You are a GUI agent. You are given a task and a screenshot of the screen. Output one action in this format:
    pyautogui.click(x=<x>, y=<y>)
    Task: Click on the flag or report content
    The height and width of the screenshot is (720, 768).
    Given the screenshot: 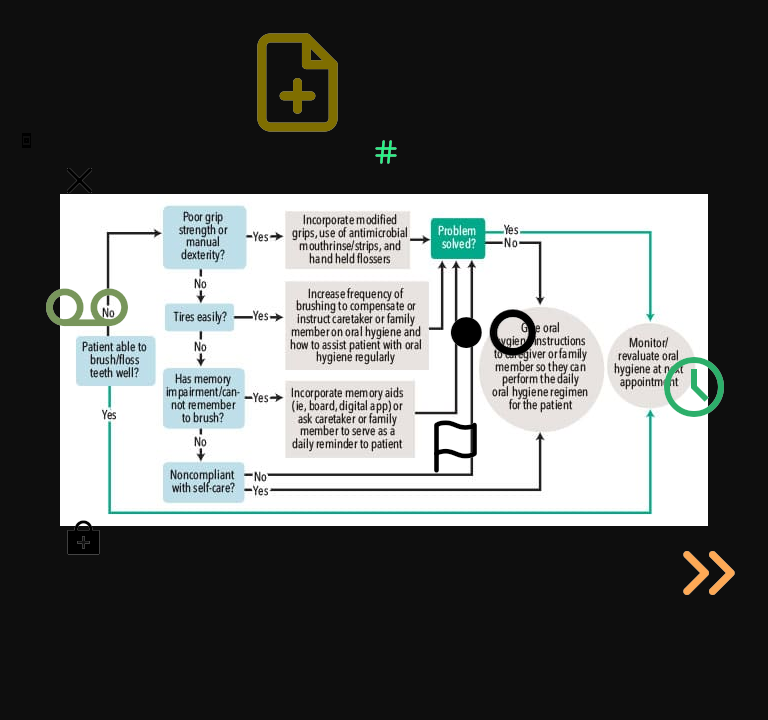 What is the action you would take?
    pyautogui.click(x=455, y=446)
    